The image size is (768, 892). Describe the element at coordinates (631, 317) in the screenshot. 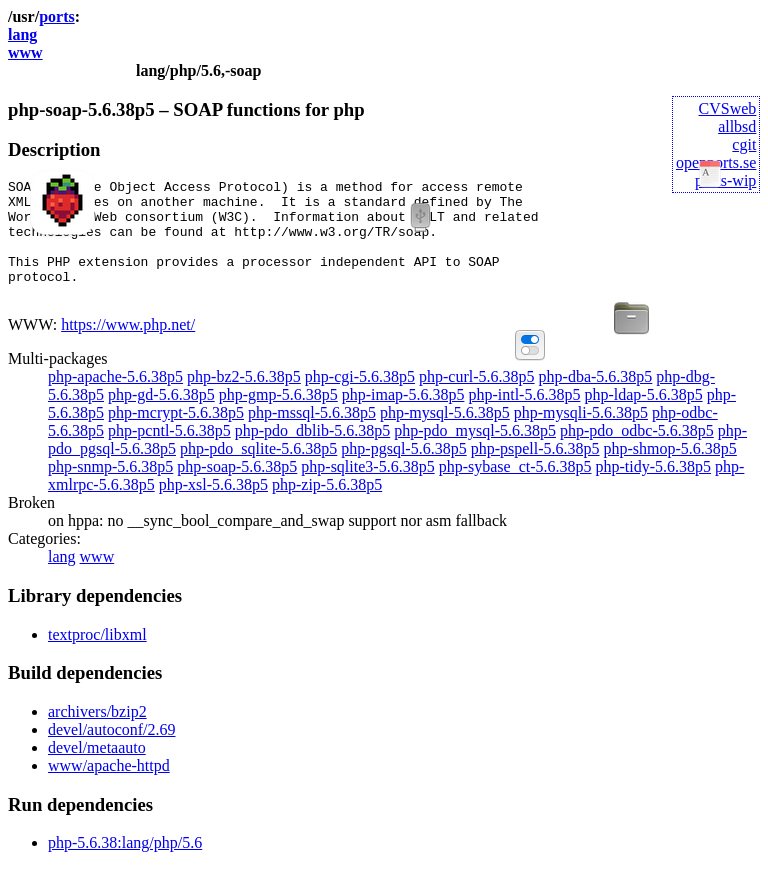

I see `open the file manager app` at that location.